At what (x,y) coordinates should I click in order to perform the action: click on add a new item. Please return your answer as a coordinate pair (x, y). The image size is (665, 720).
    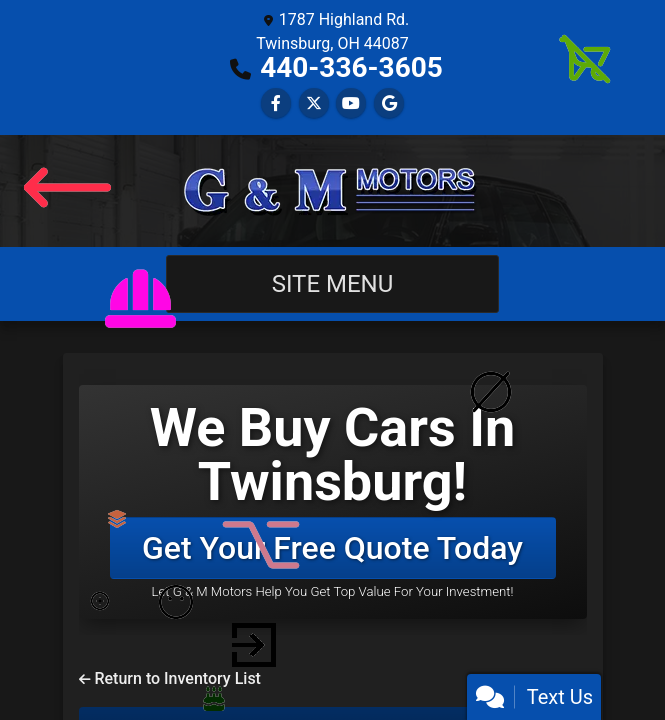
    Looking at the image, I should click on (100, 601).